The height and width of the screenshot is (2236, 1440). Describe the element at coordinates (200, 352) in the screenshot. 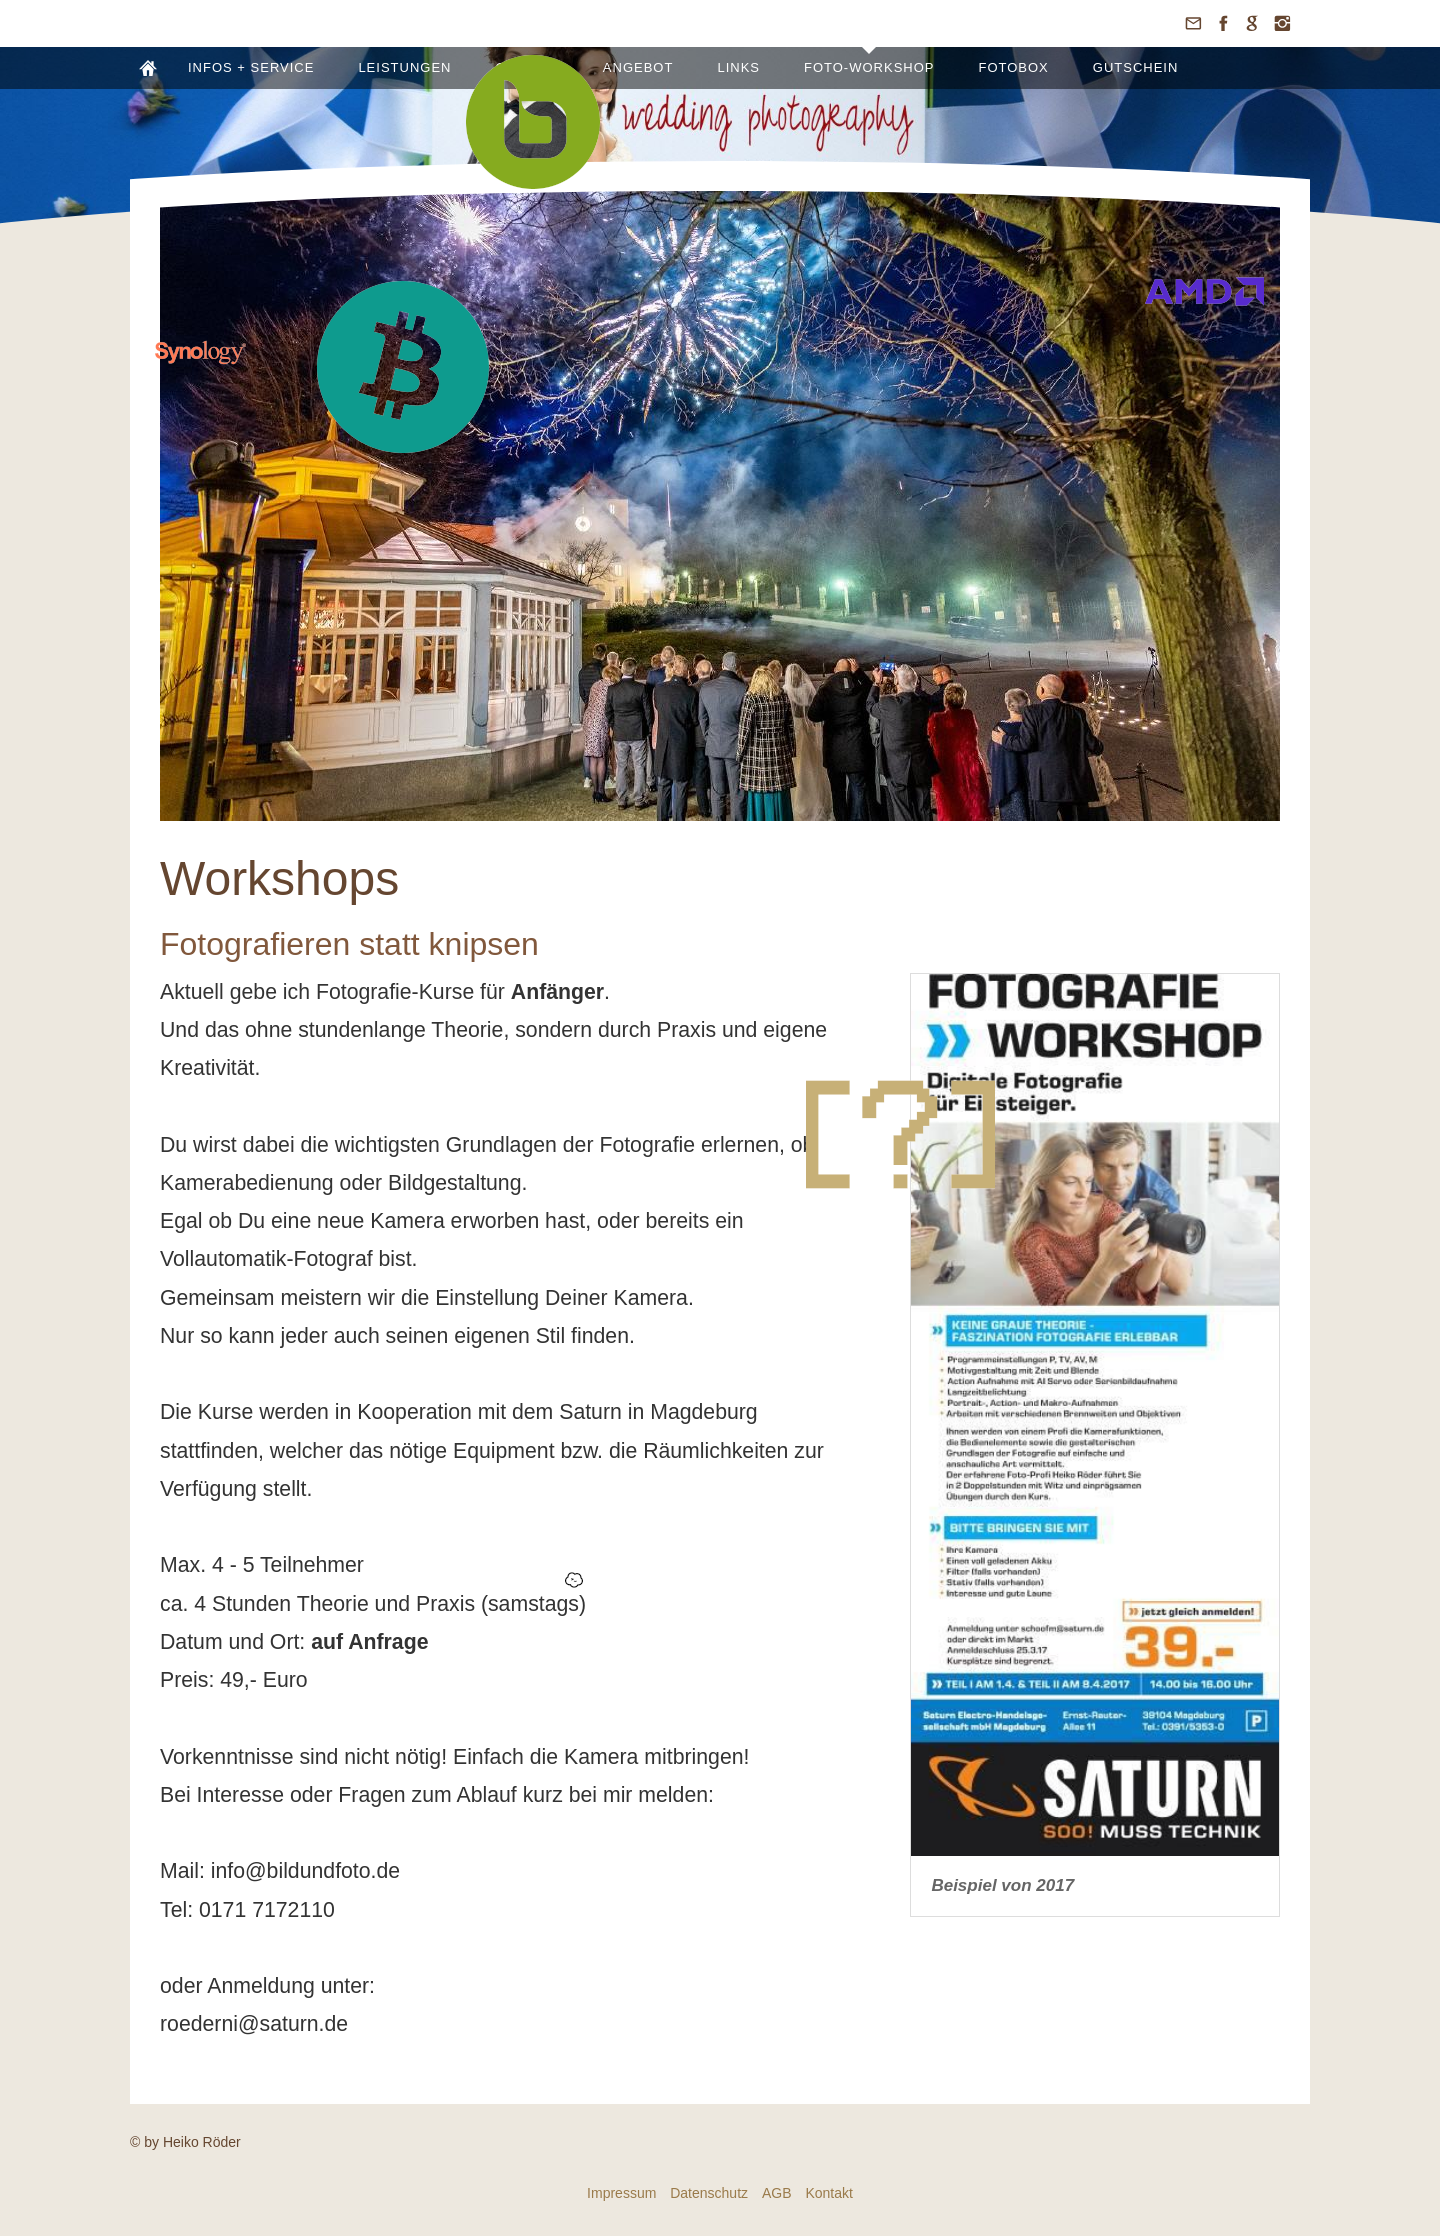

I see `Synology brand logo` at that location.